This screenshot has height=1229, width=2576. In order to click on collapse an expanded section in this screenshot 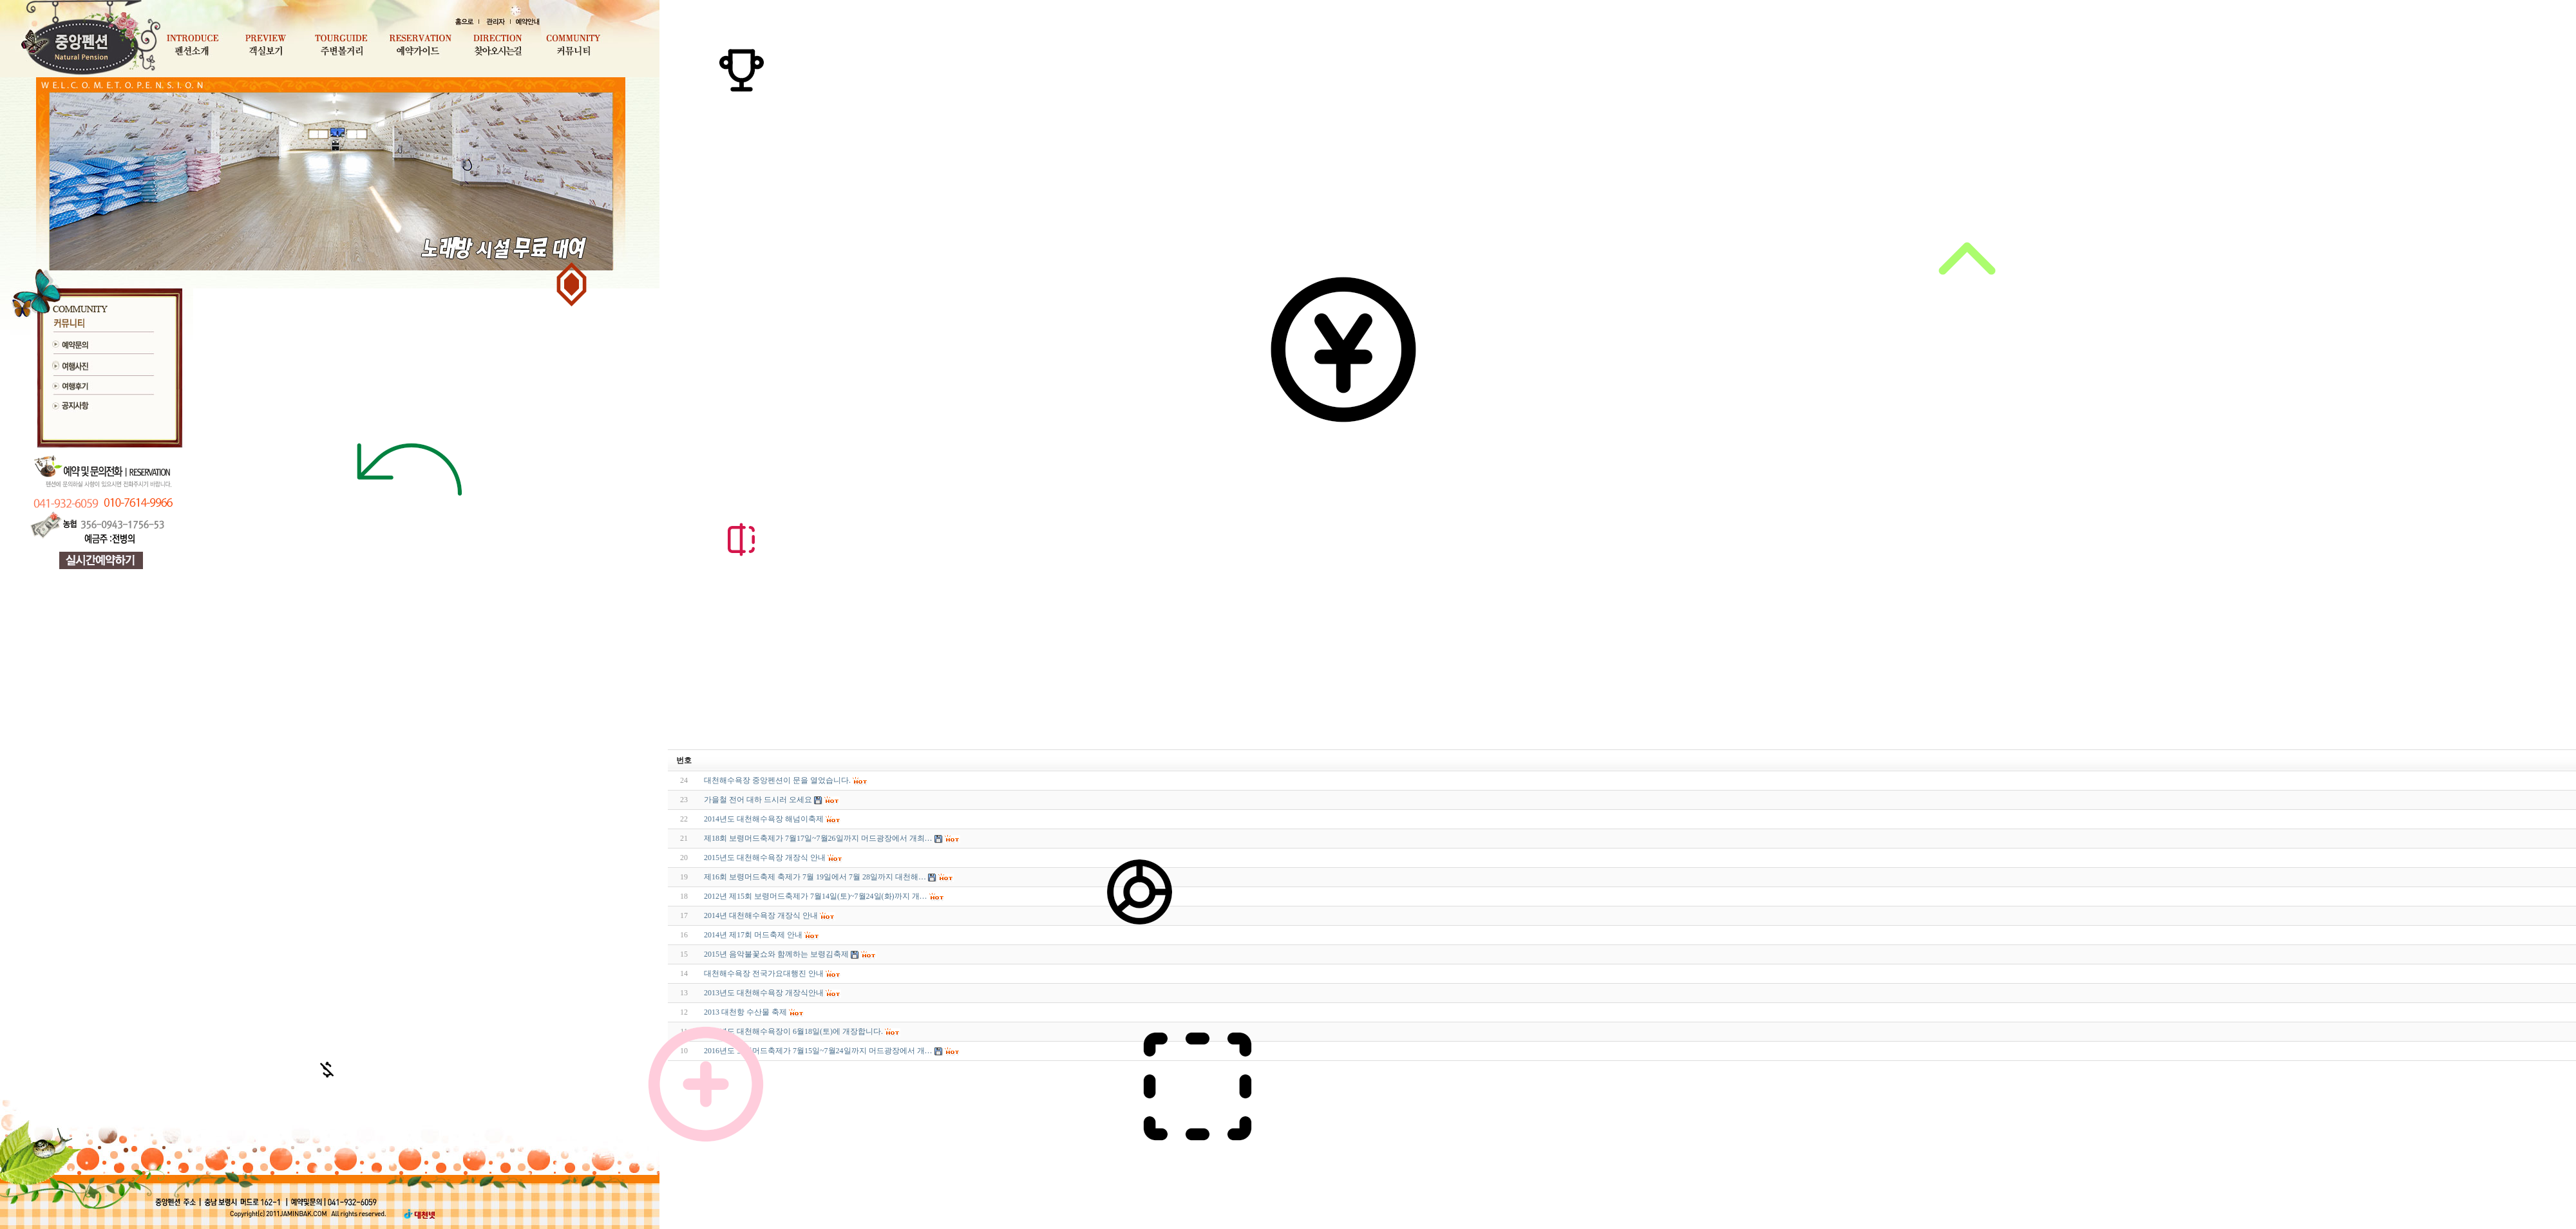, I will do `click(1967, 258)`.